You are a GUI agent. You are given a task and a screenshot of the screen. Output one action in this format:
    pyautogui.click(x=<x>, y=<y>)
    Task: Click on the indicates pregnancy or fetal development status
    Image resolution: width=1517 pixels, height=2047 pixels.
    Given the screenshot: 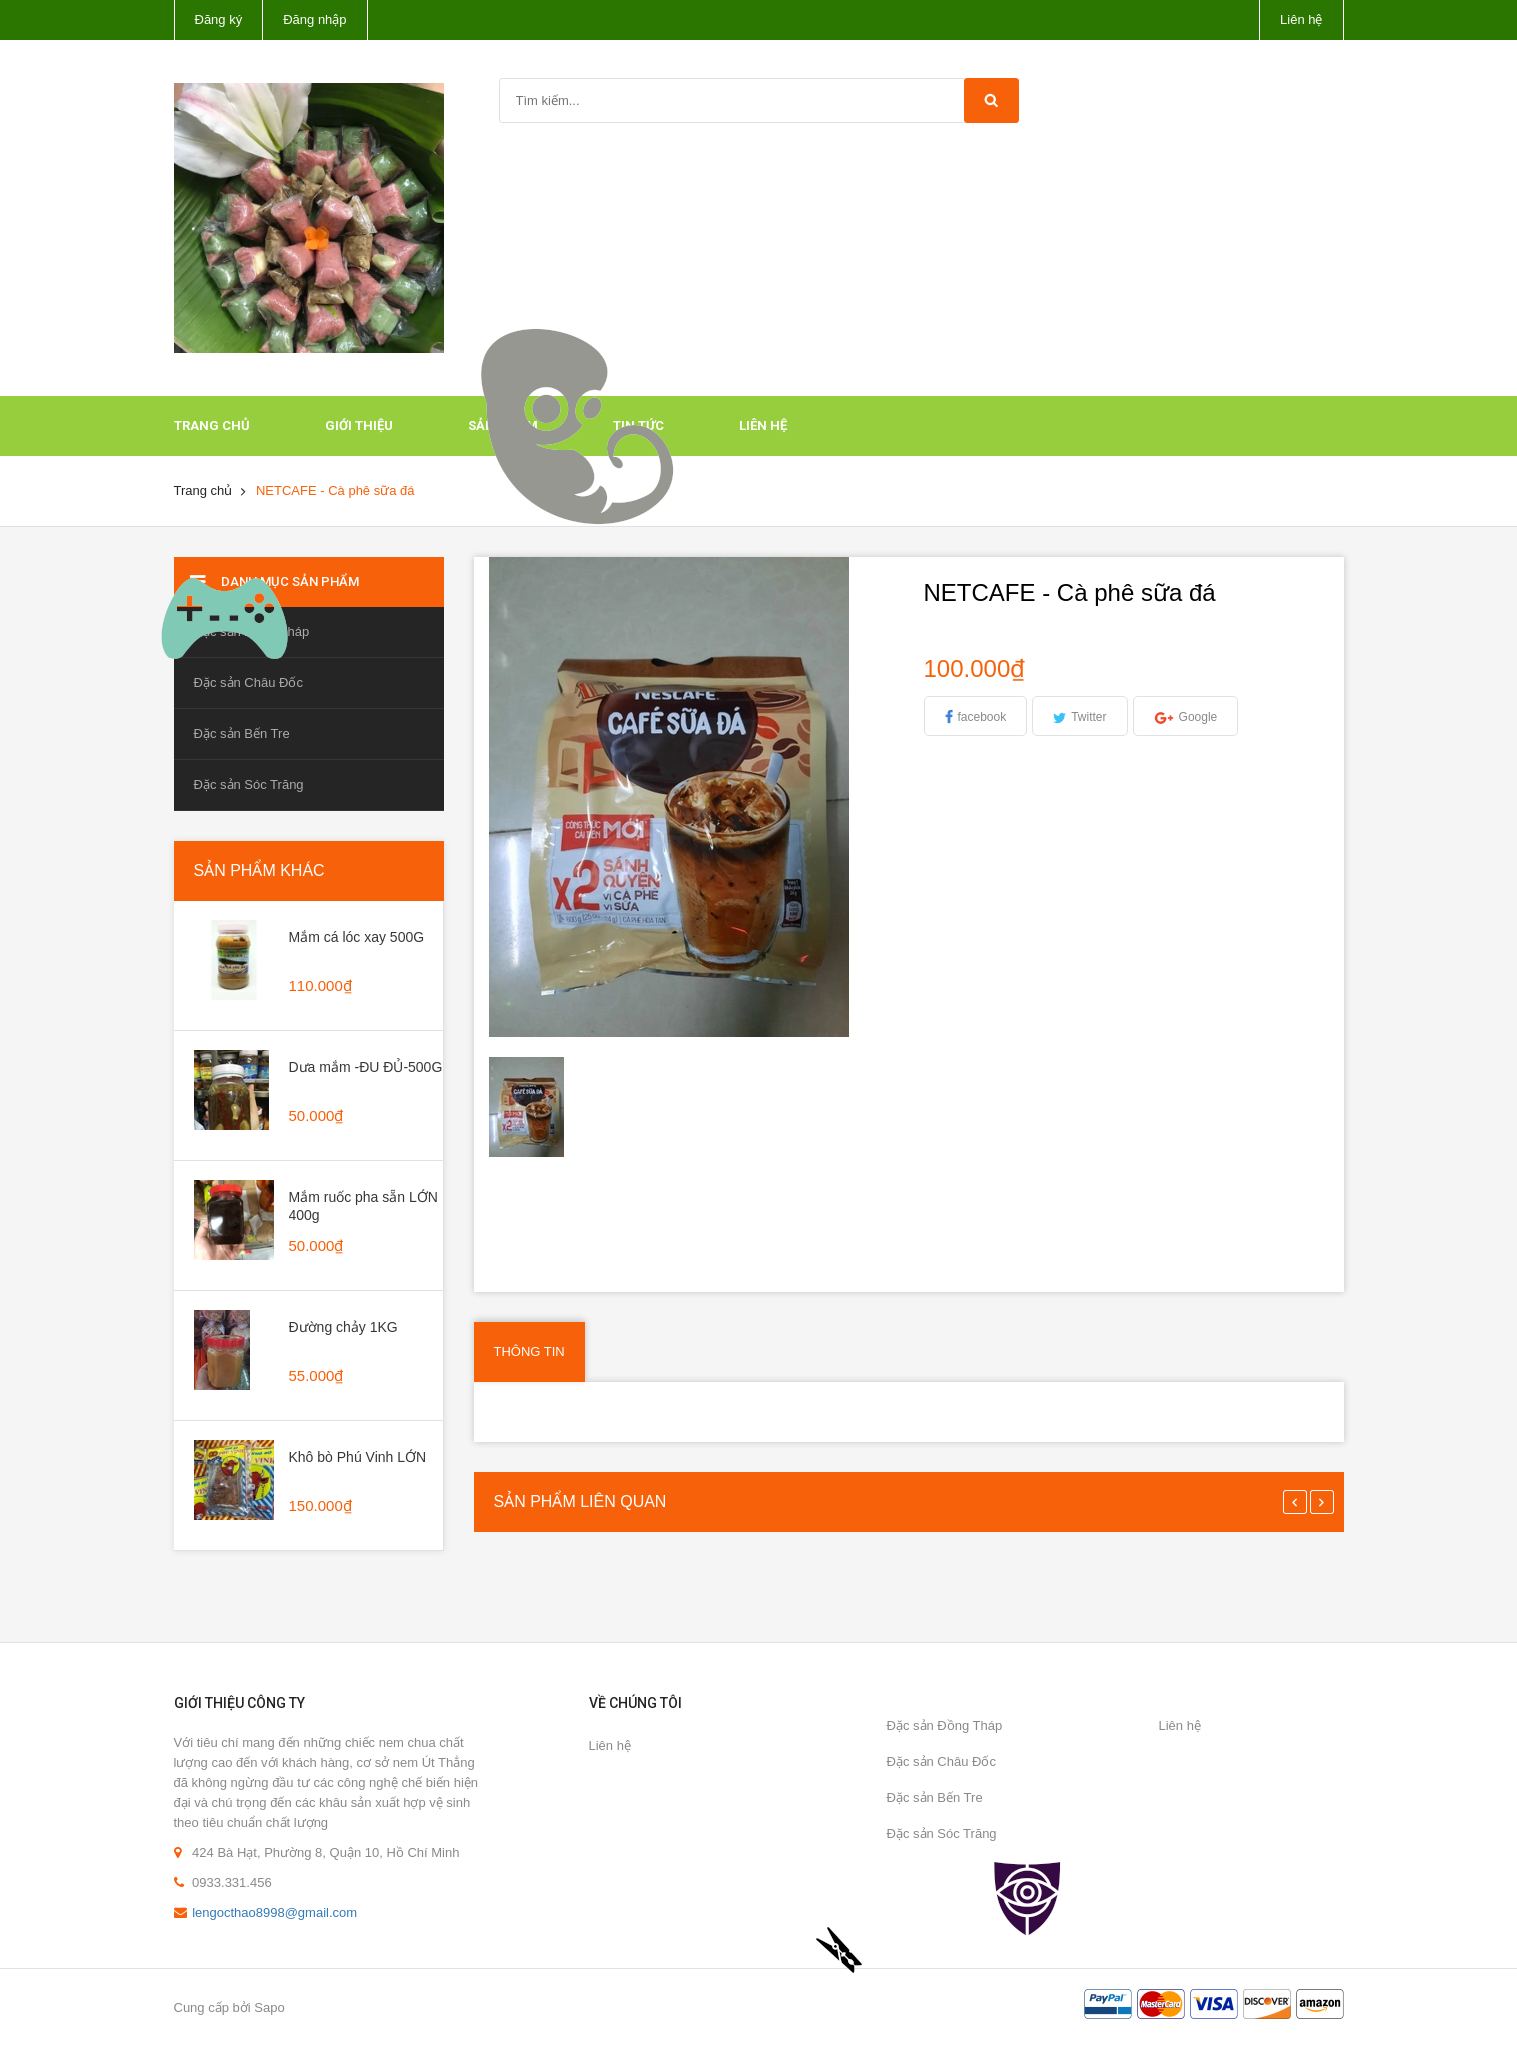 What is the action you would take?
    pyautogui.click(x=576, y=425)
    